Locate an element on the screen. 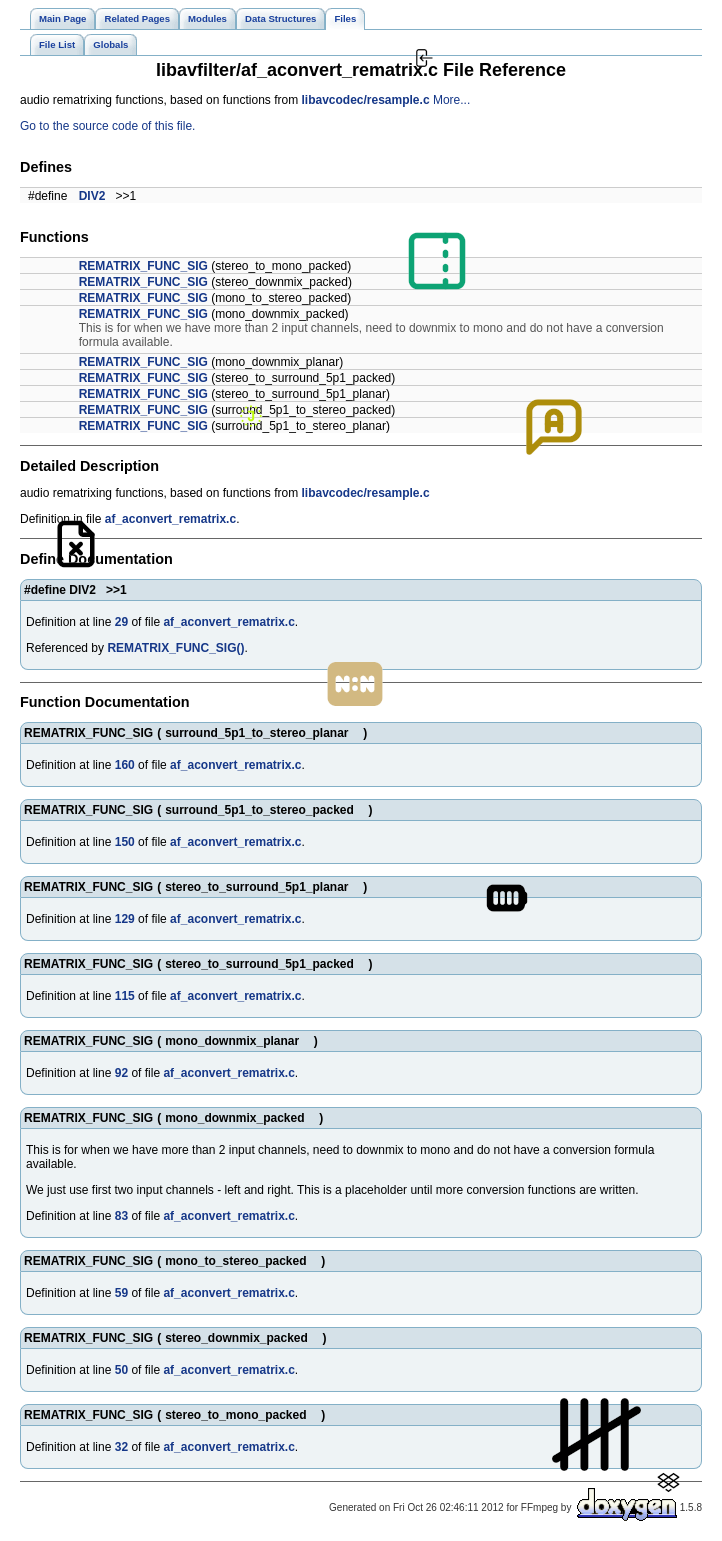  translate message or conversation is located at coordinates (554, 424).